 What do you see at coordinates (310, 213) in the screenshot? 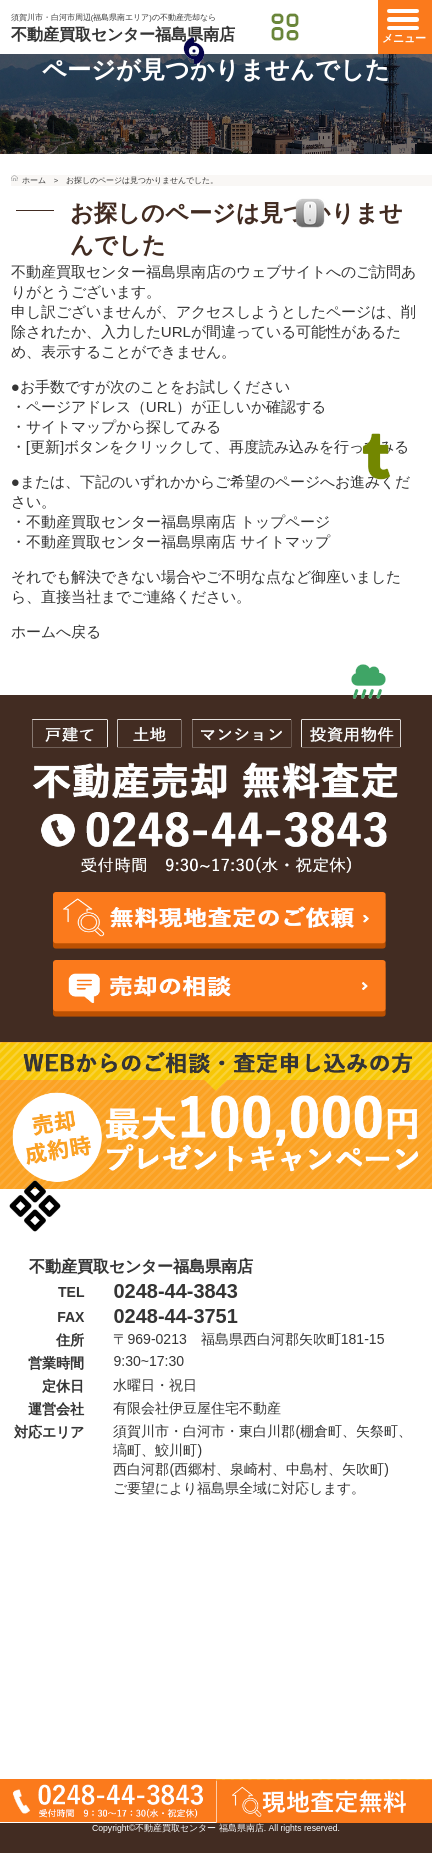
I see `configure mouse settings` at bounding box center [310, 213].